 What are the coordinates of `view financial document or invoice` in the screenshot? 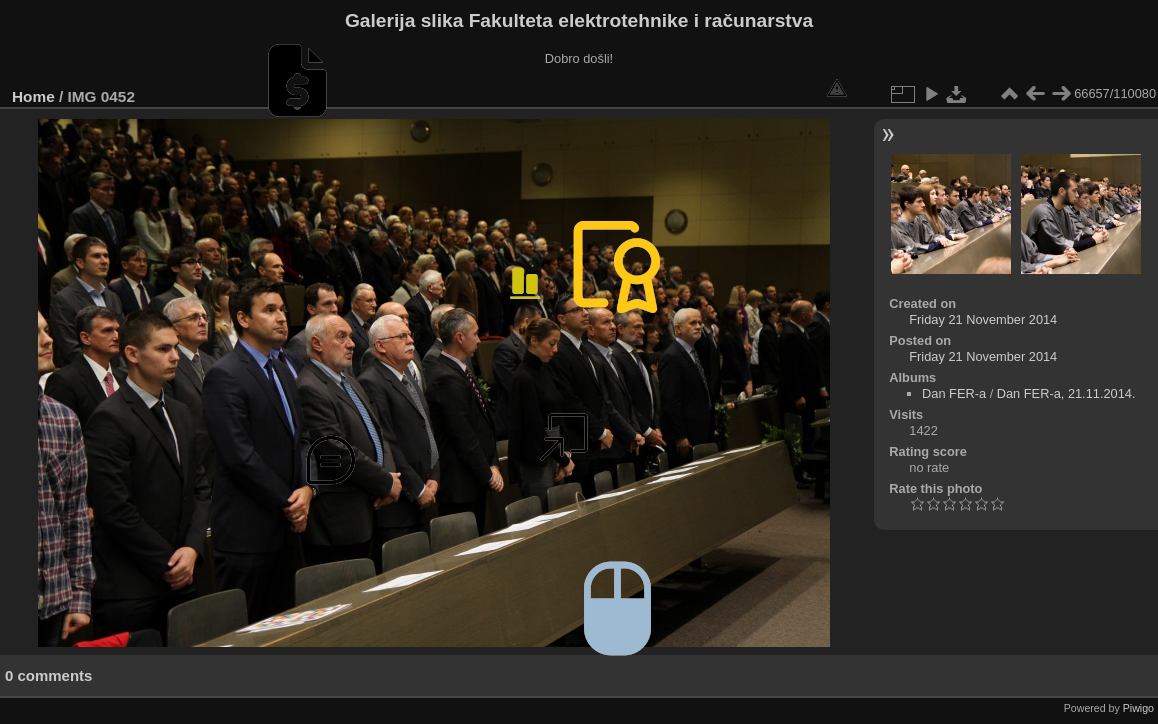 It's located at (297, 80).